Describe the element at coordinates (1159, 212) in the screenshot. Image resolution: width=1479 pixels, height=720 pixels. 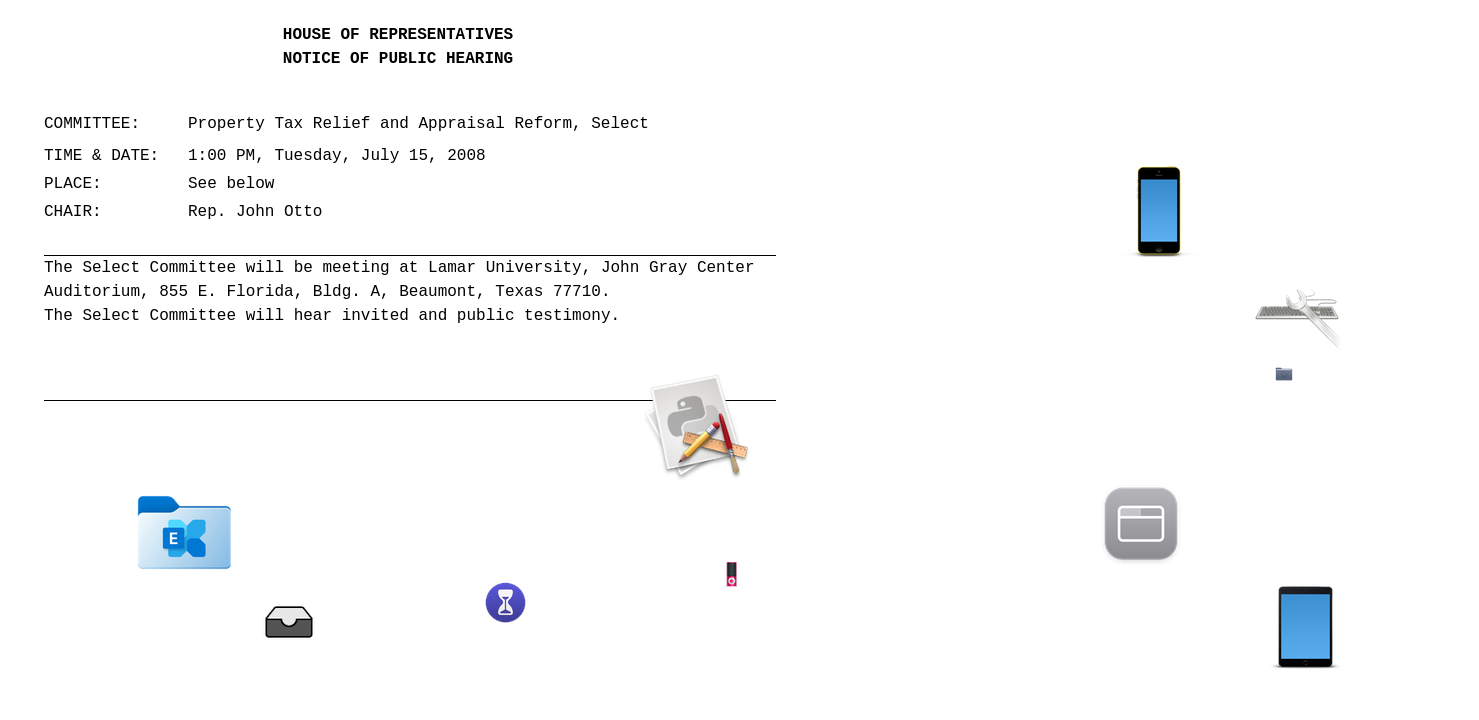
I see `connected iPhone 5c device` at that location.